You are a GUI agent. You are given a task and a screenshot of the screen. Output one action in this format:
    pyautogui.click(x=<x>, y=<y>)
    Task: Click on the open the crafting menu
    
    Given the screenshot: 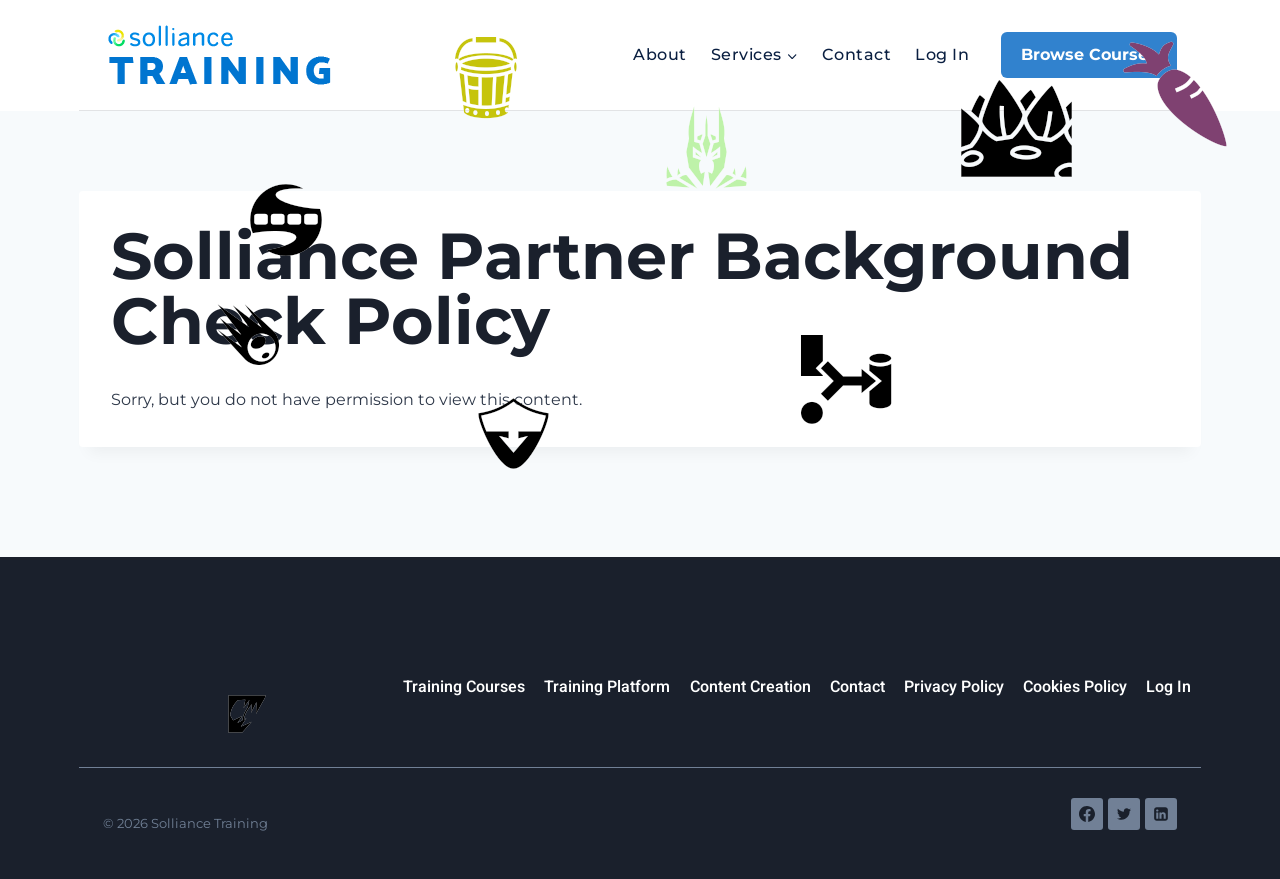 What is the action you would take?
    pyautogui.click(x=847, y=381)
    